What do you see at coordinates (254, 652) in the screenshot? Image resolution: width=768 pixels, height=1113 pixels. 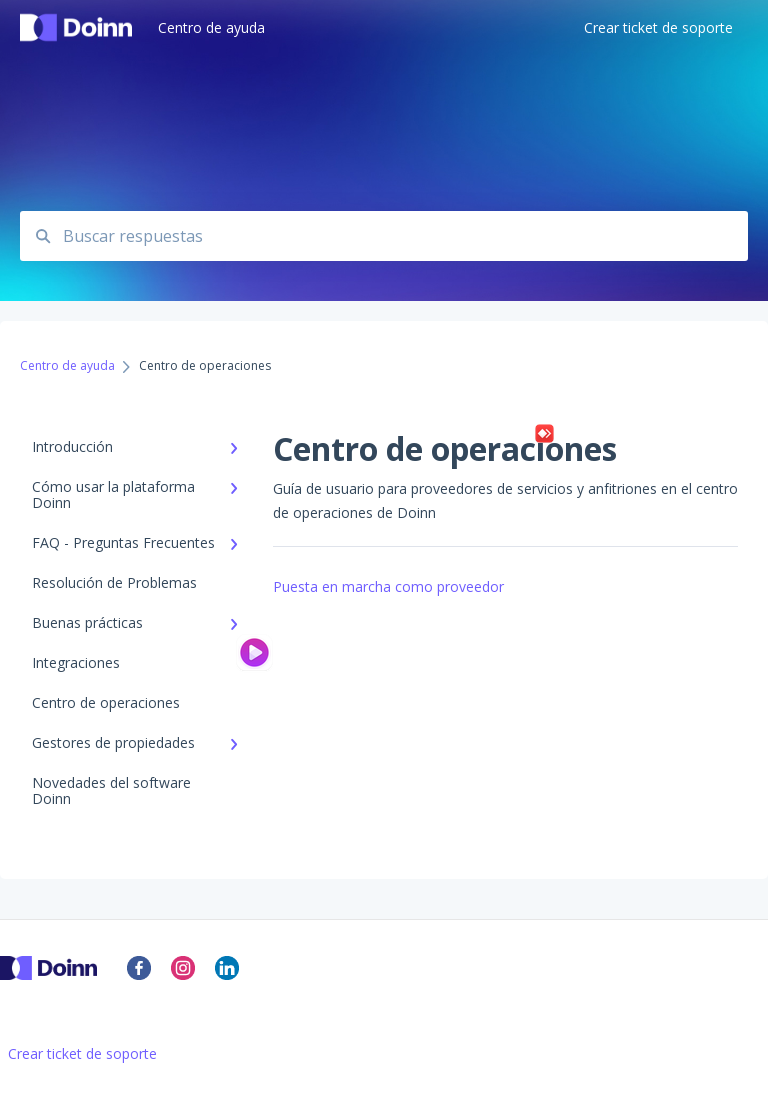 I see `open mplayer media player app` at bounding box center [254, 652].